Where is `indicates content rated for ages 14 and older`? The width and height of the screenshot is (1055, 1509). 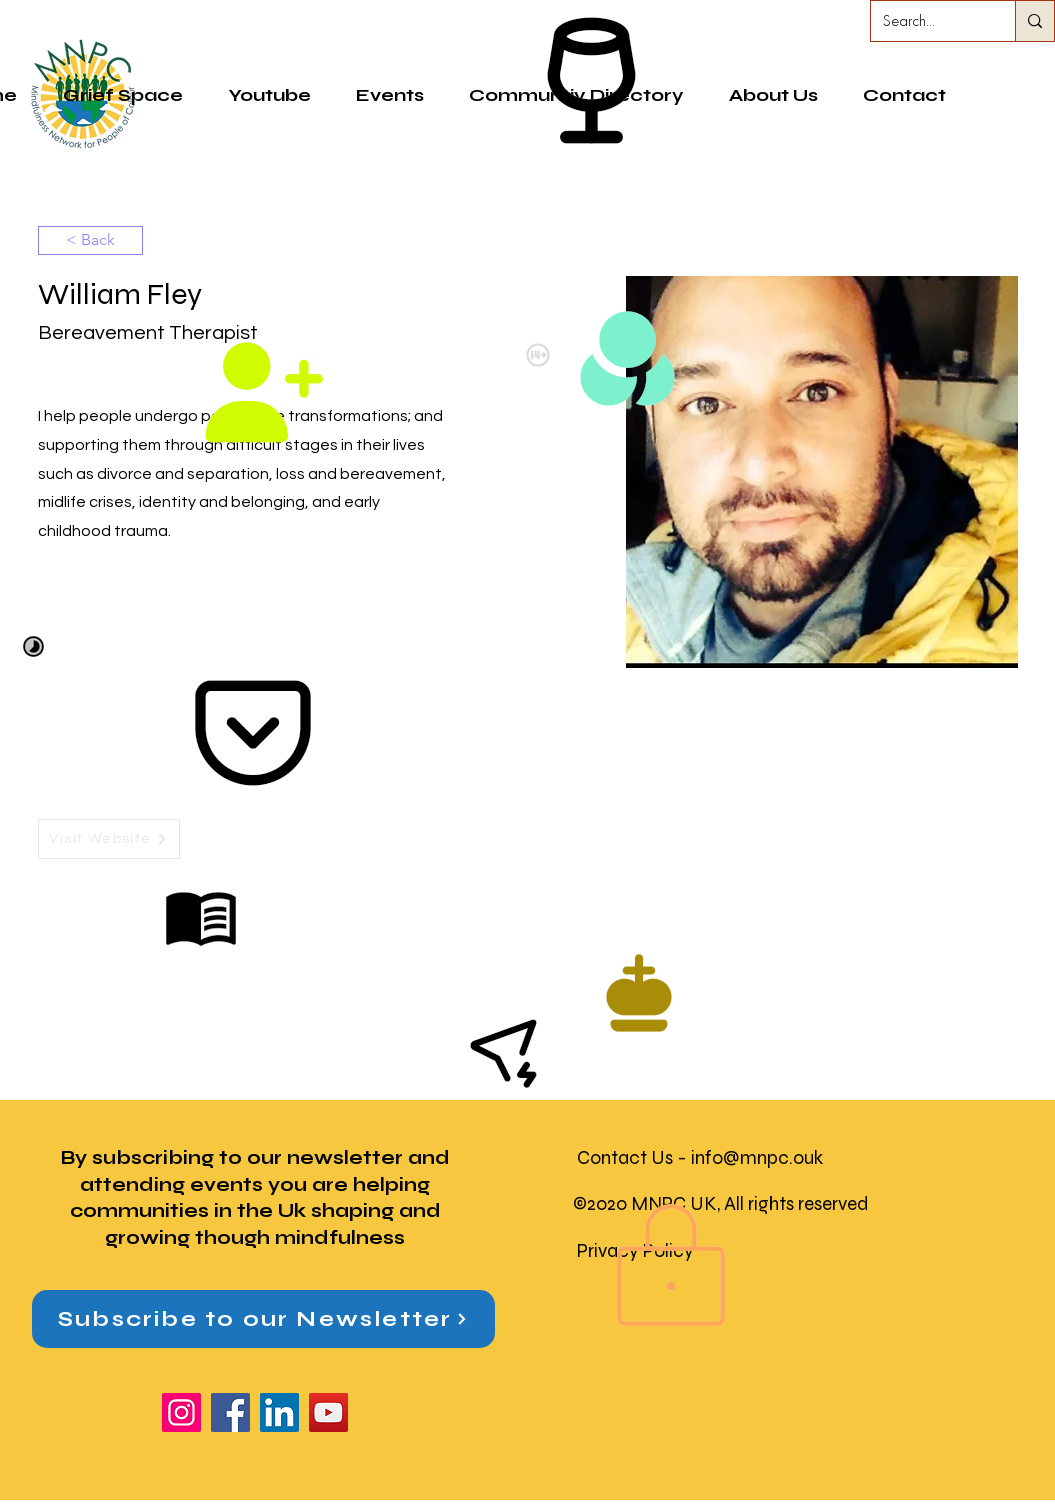
indicates content rated for ages 14 and older is located at coordinates (538, 355).